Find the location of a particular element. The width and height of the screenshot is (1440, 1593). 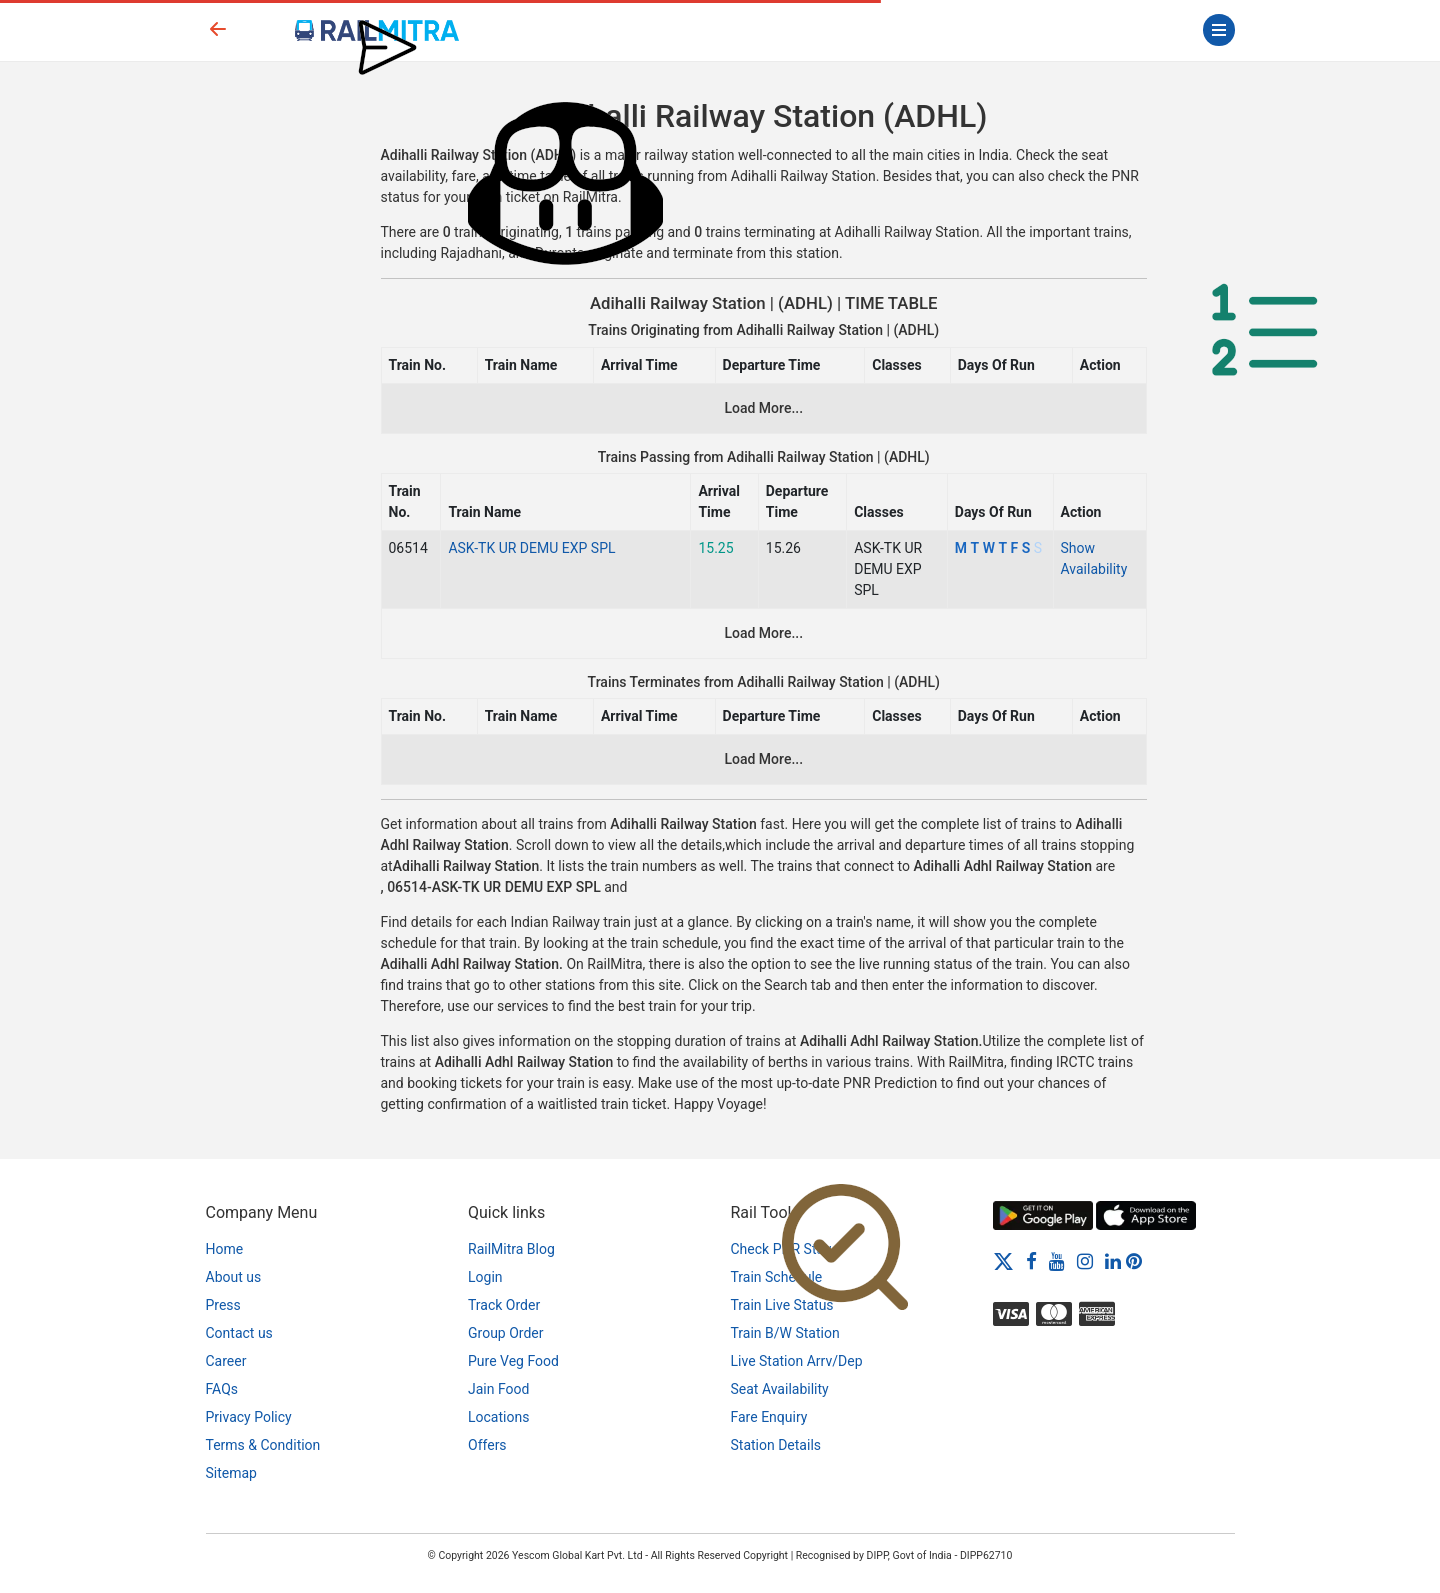

access github copilot ai assistant is located at coordinates (565, 183).